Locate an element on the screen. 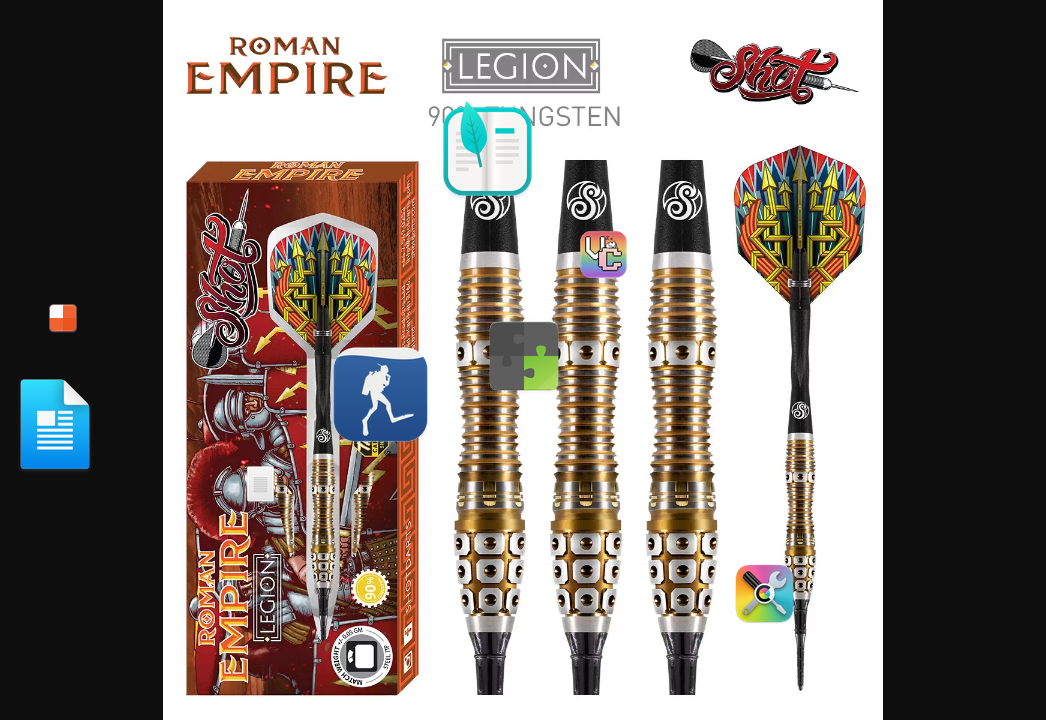  open vesktop, a discord client mod is located at coordinates (603, 253).